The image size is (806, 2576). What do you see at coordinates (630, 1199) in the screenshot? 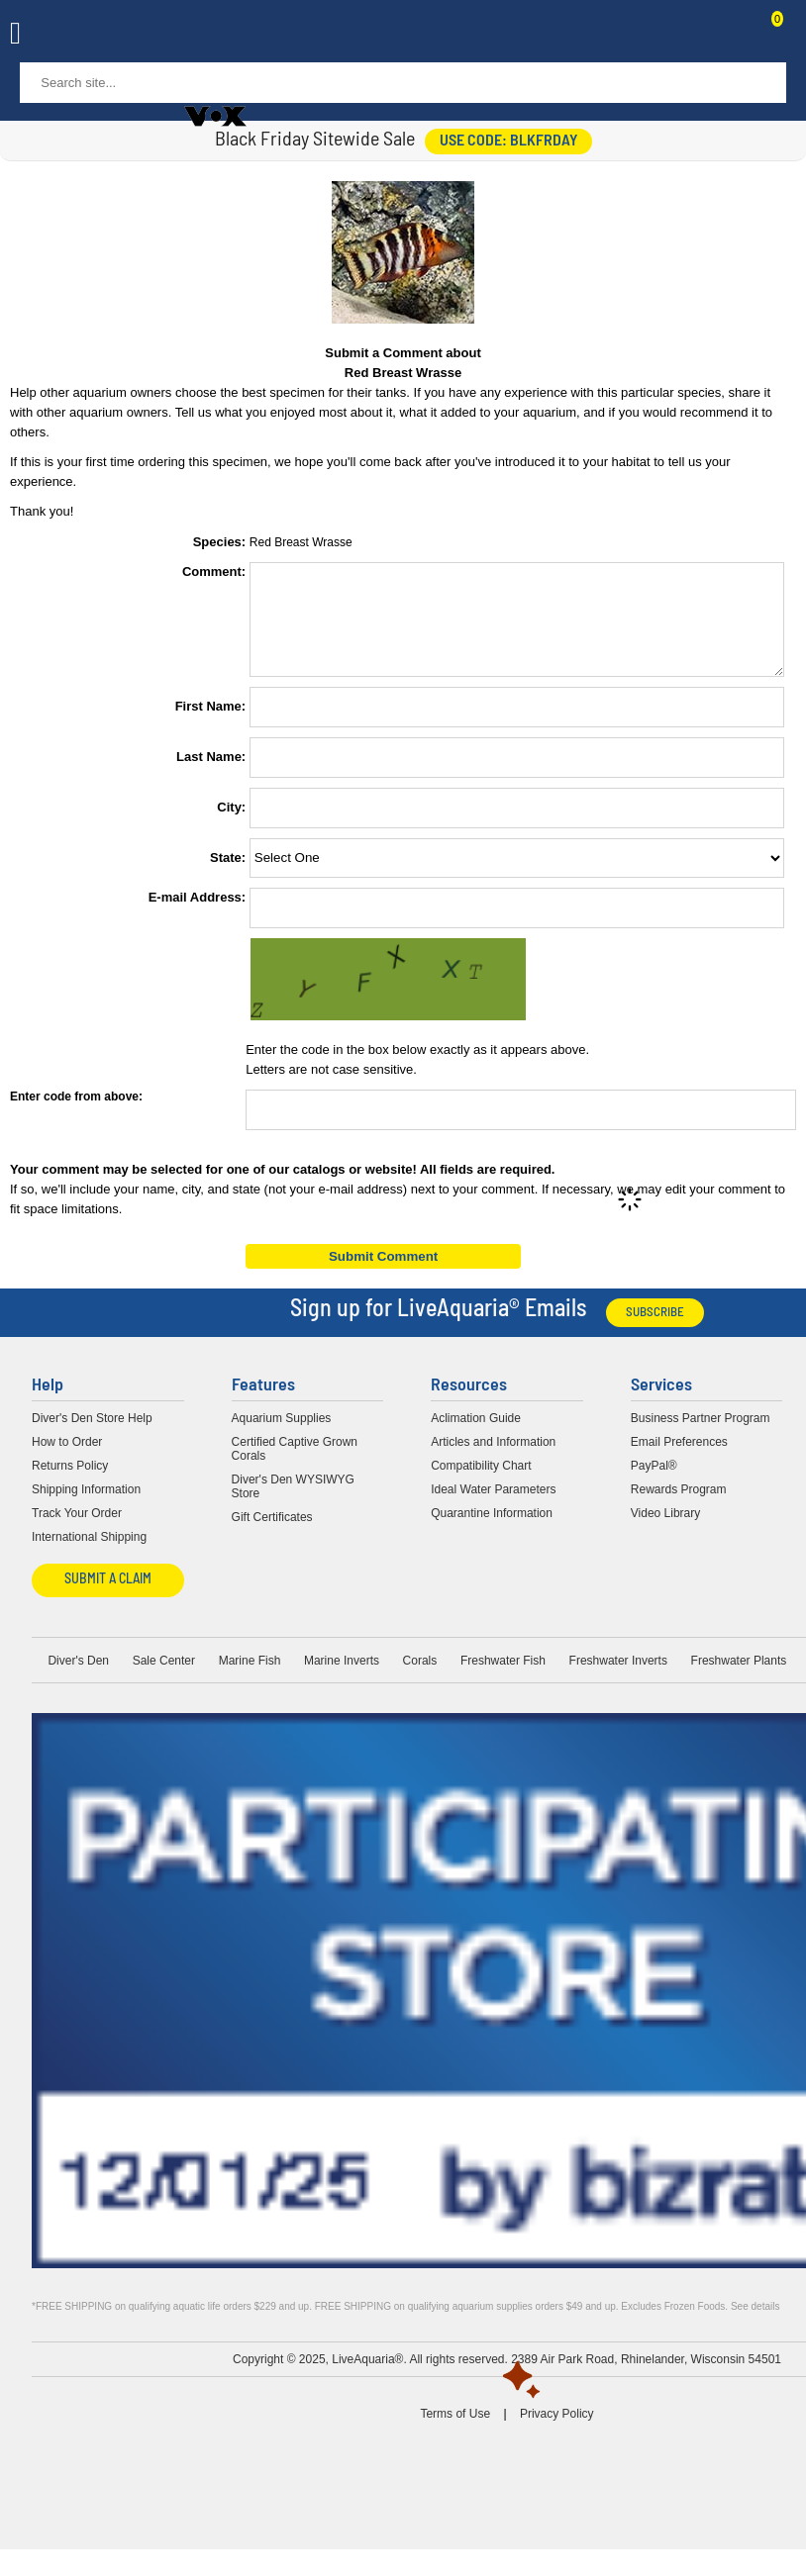
I see `indicates content is loading` at bounding box center [630, 1199].